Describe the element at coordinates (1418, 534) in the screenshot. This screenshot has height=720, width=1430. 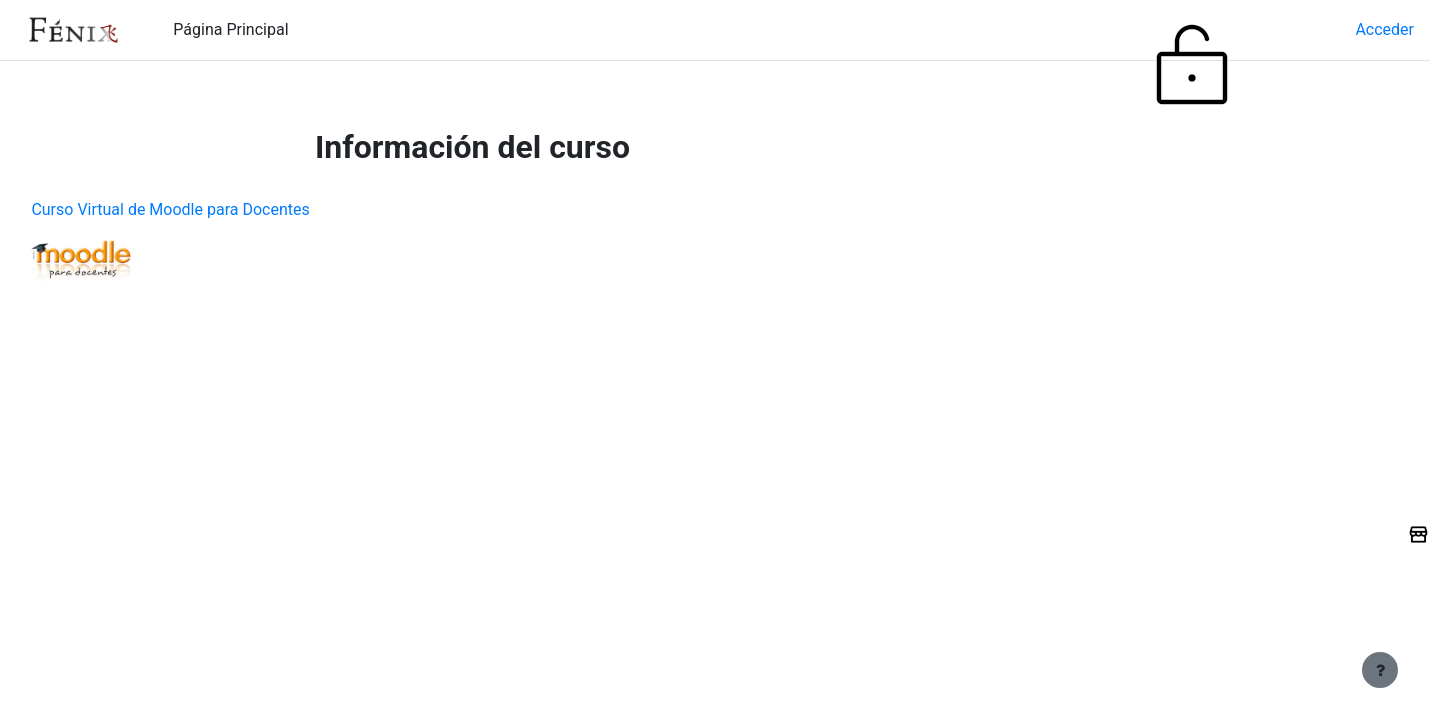
I see `access the online store or marketplace` at that location.